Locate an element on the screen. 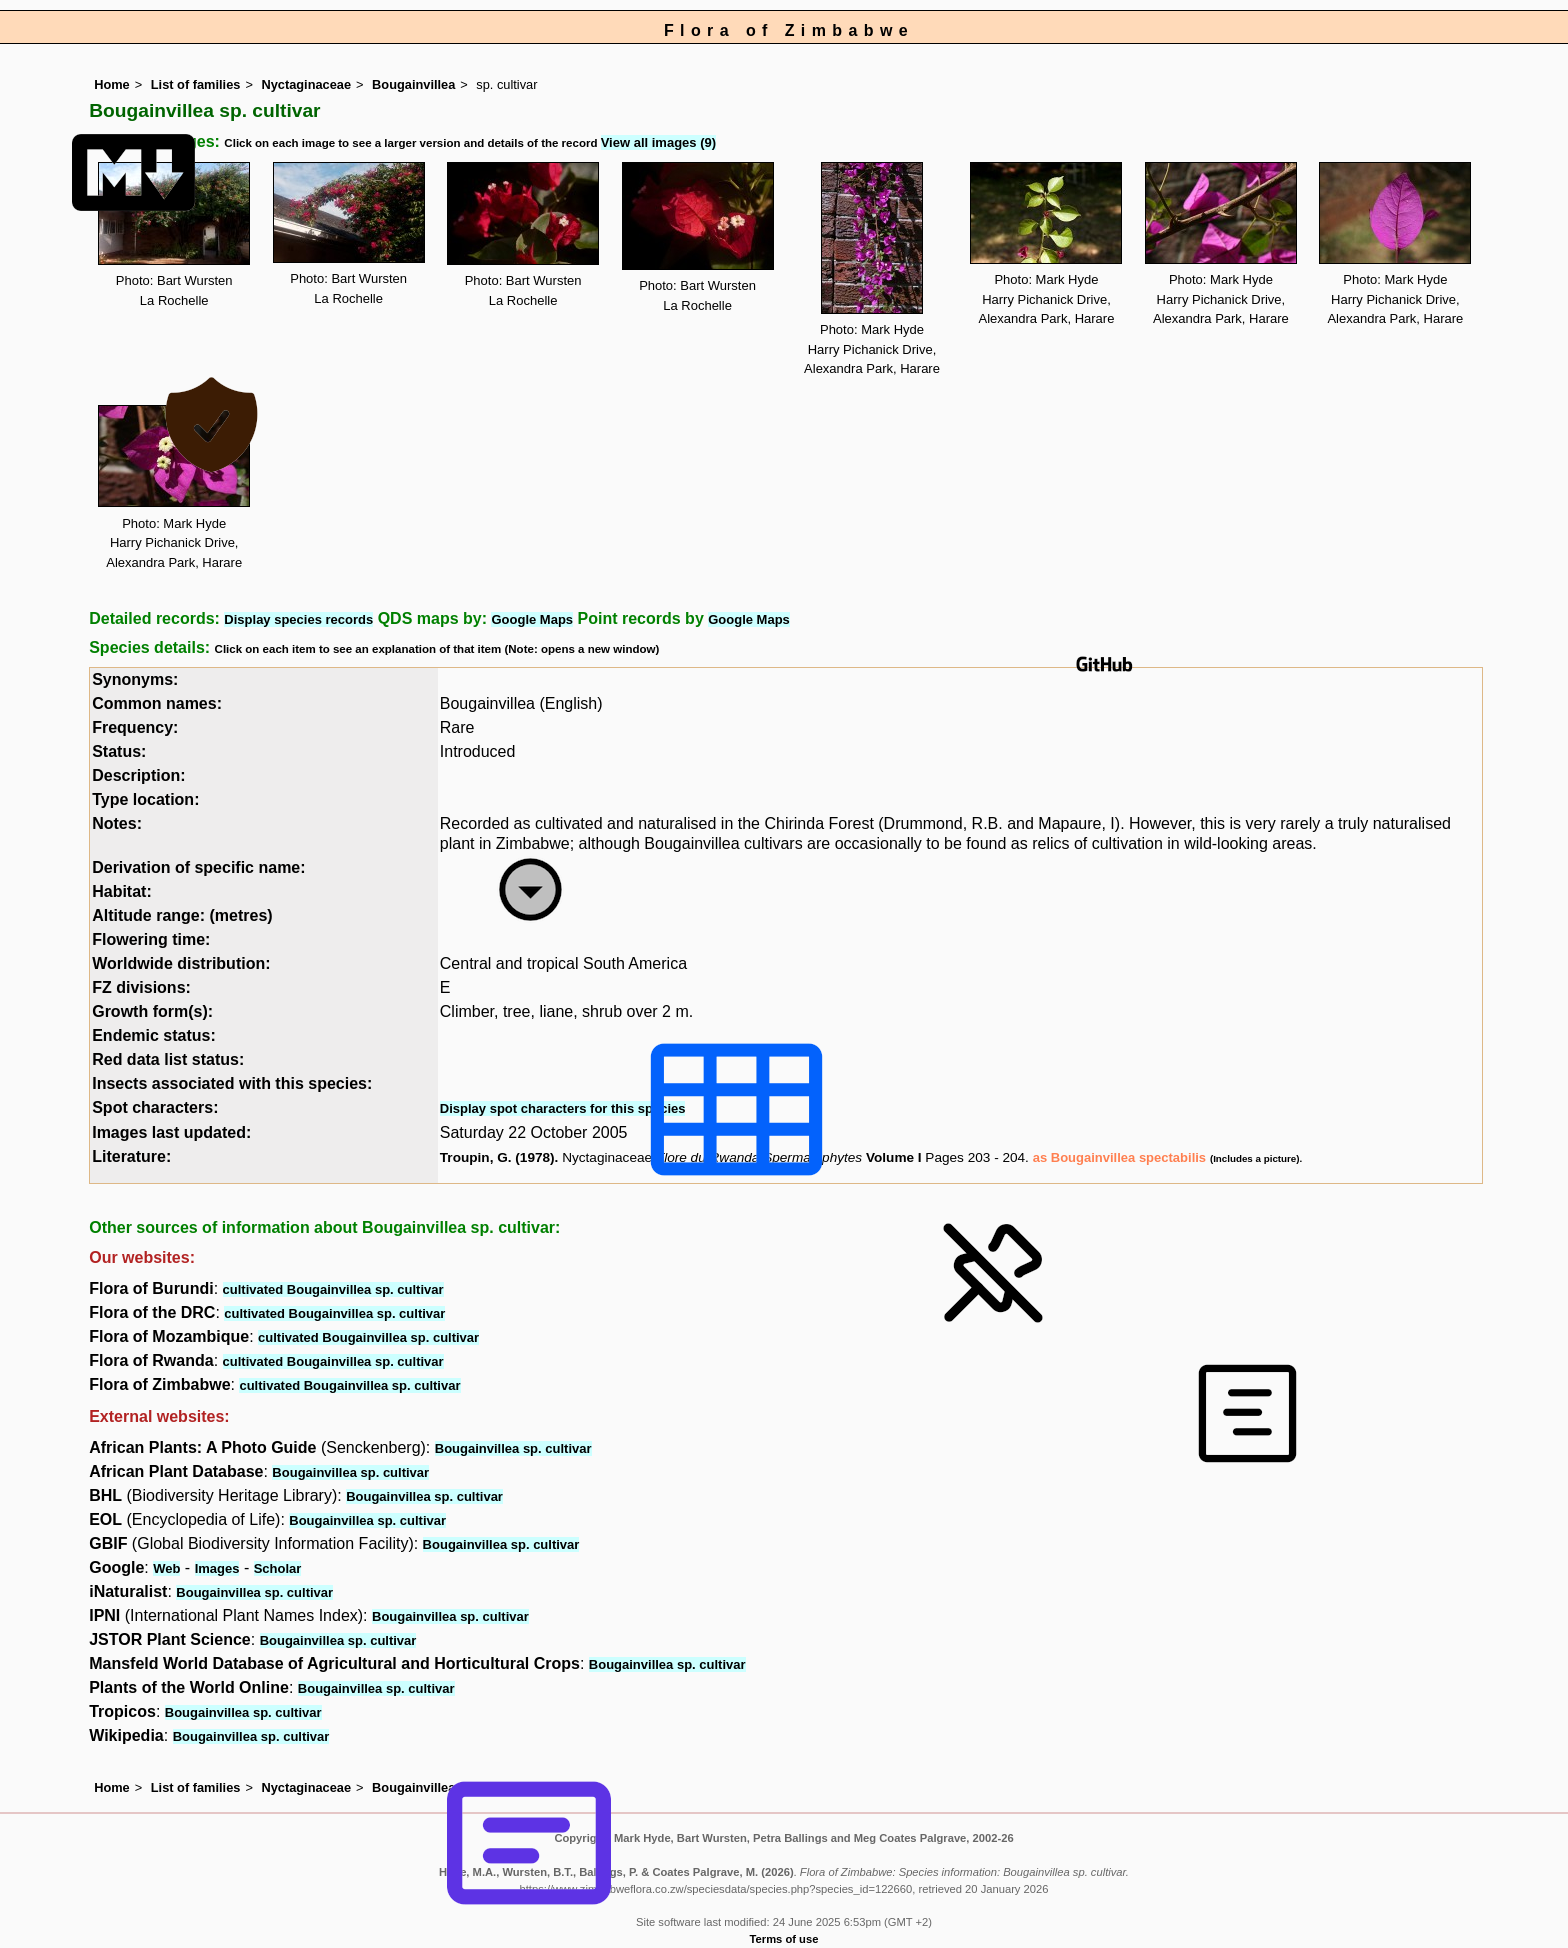 The height and width of the screenshot is (1948, 1568). indicates verified or secure status is located at coordinates (211, 424).